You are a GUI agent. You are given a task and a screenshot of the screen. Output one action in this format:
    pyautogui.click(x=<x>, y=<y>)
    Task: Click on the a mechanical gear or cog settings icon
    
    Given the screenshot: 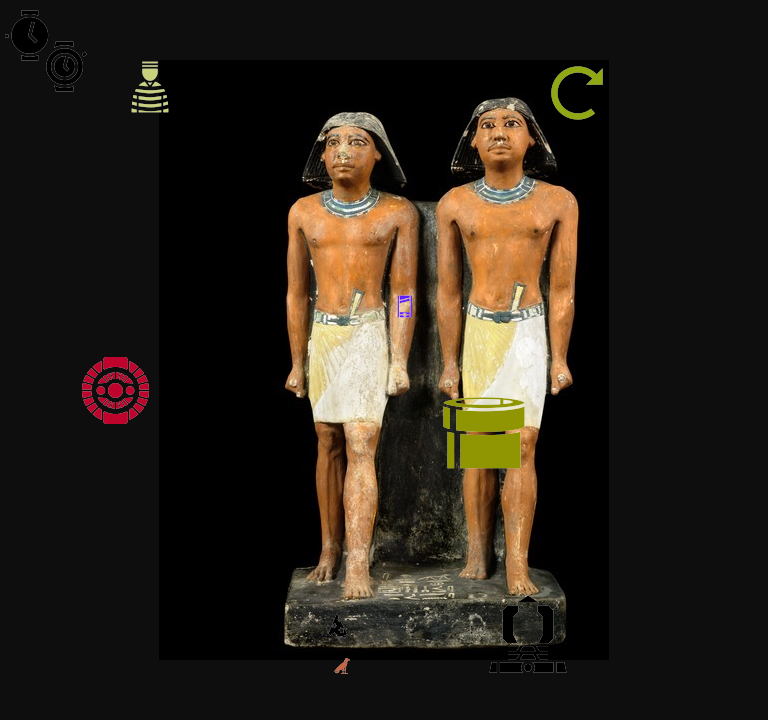 What is the action you would take?
    pyautogui.click(x=115, y=390)
    